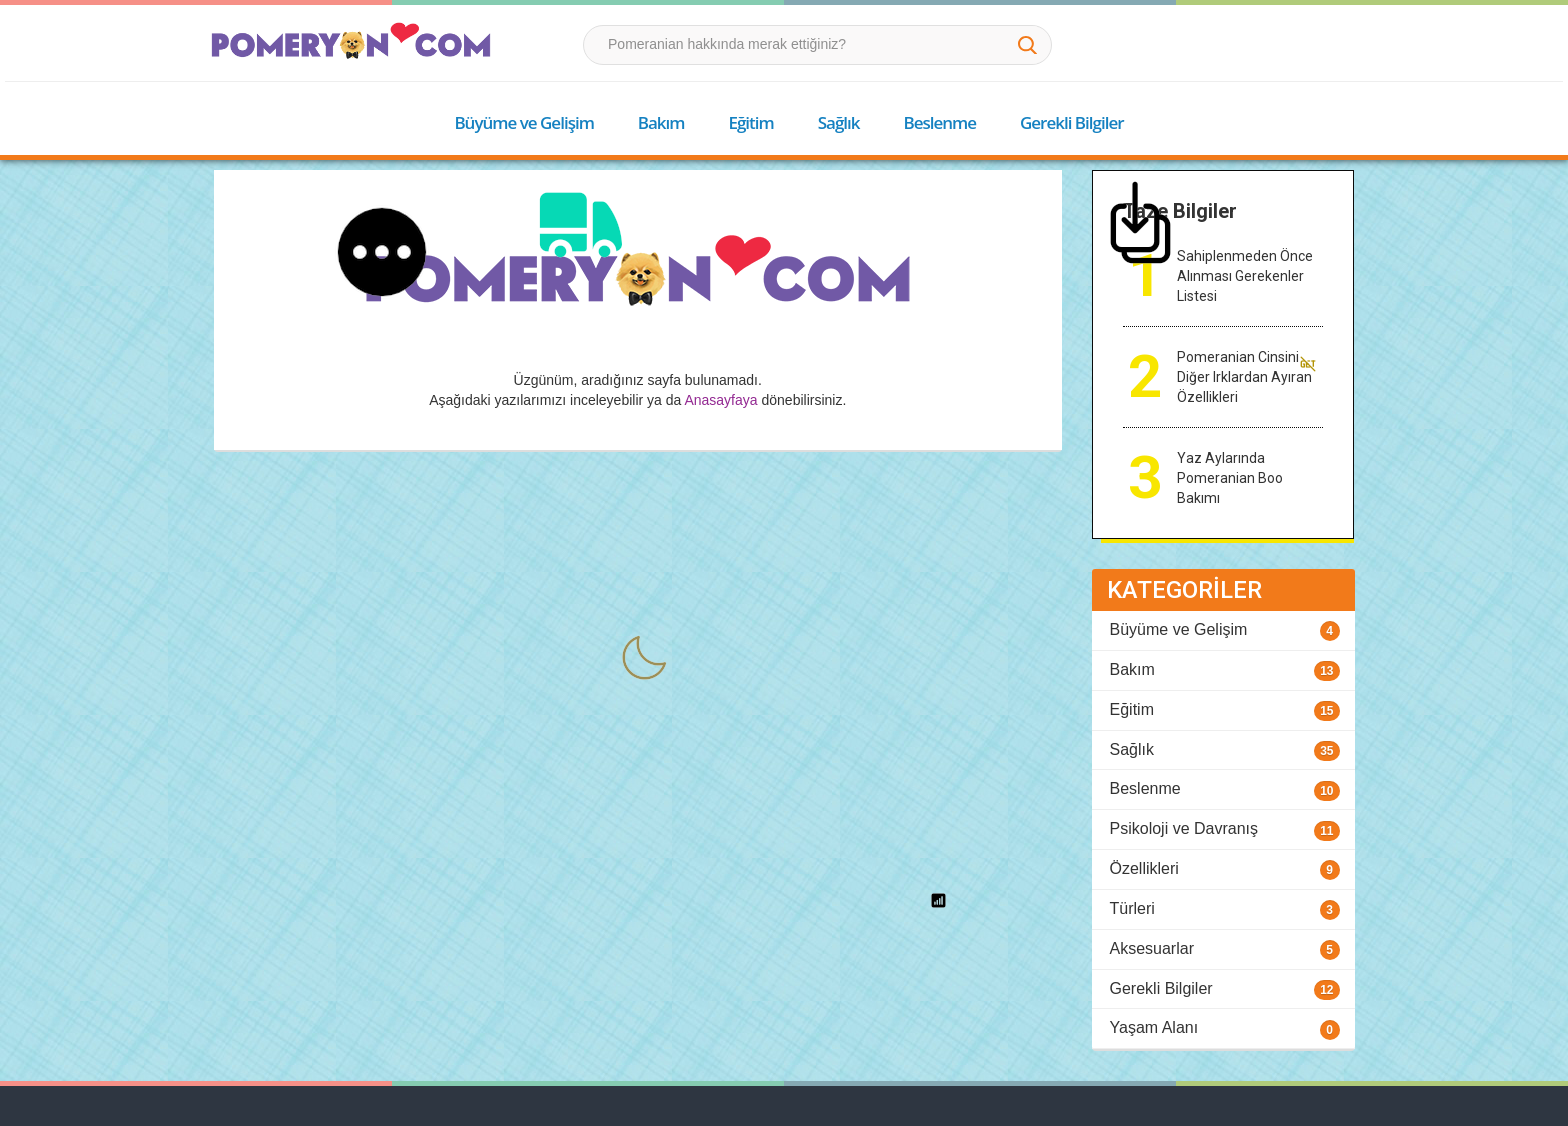  What do you see at coordinates (382, 252) in the screenshot?
I see `indicates a pending or in-progress status` at bounding box center [382, 252].